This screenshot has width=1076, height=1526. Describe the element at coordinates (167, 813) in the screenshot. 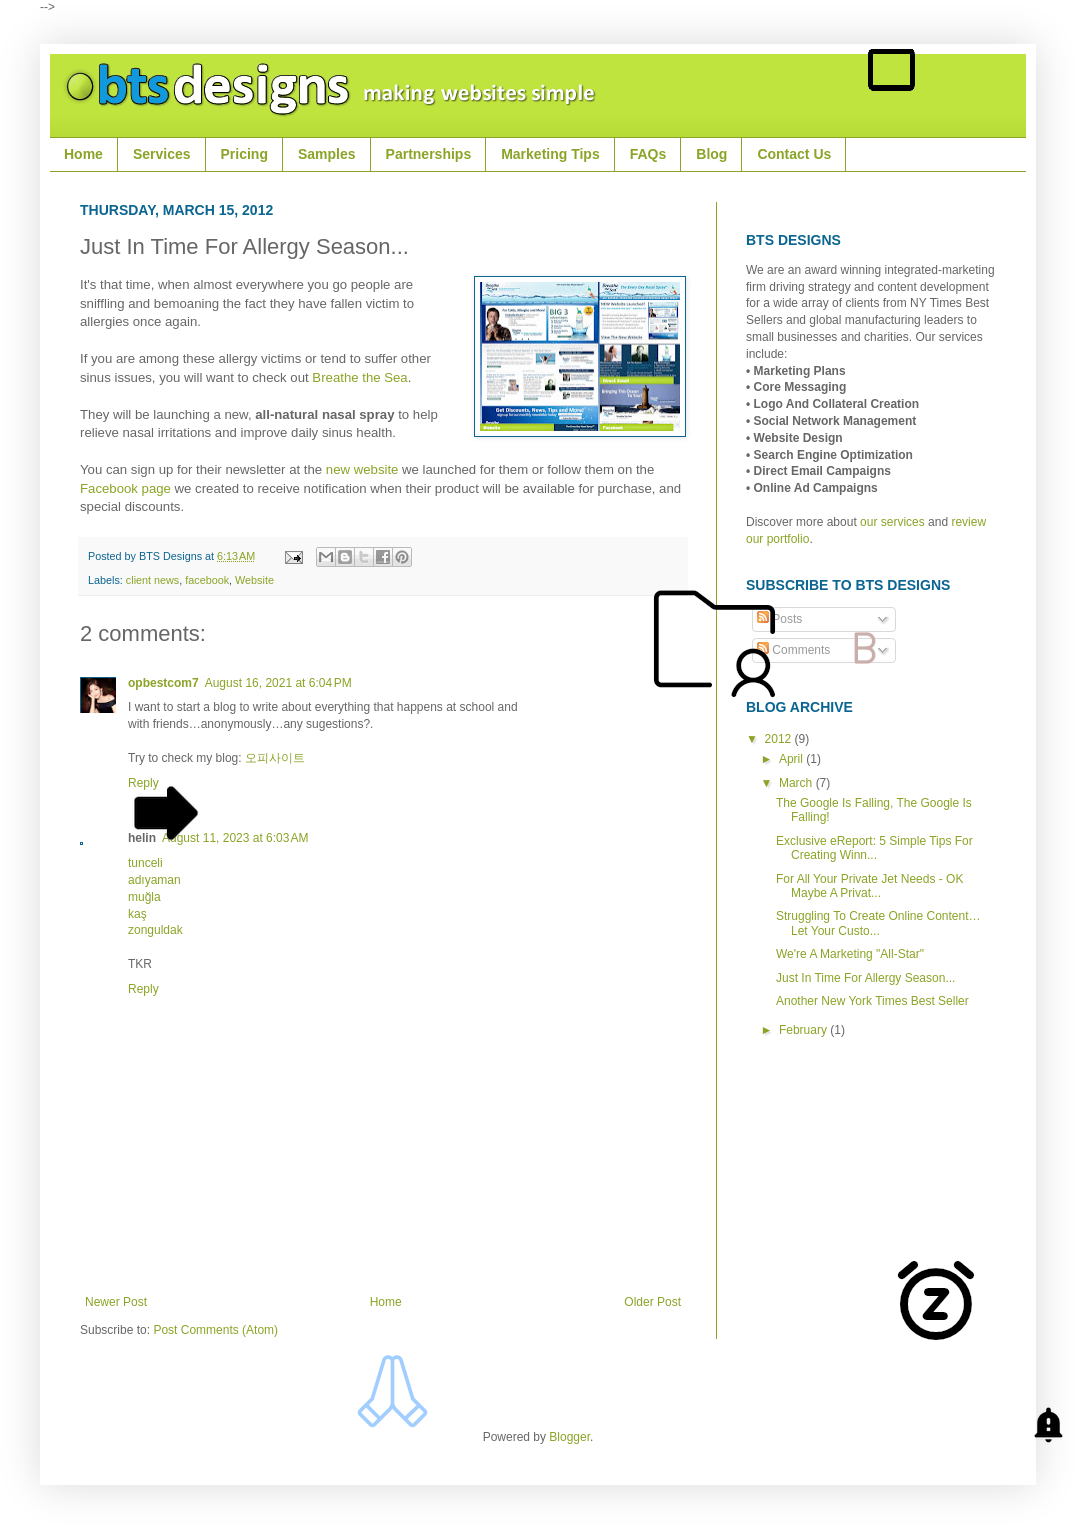

I see `forward an email or message` at that location.